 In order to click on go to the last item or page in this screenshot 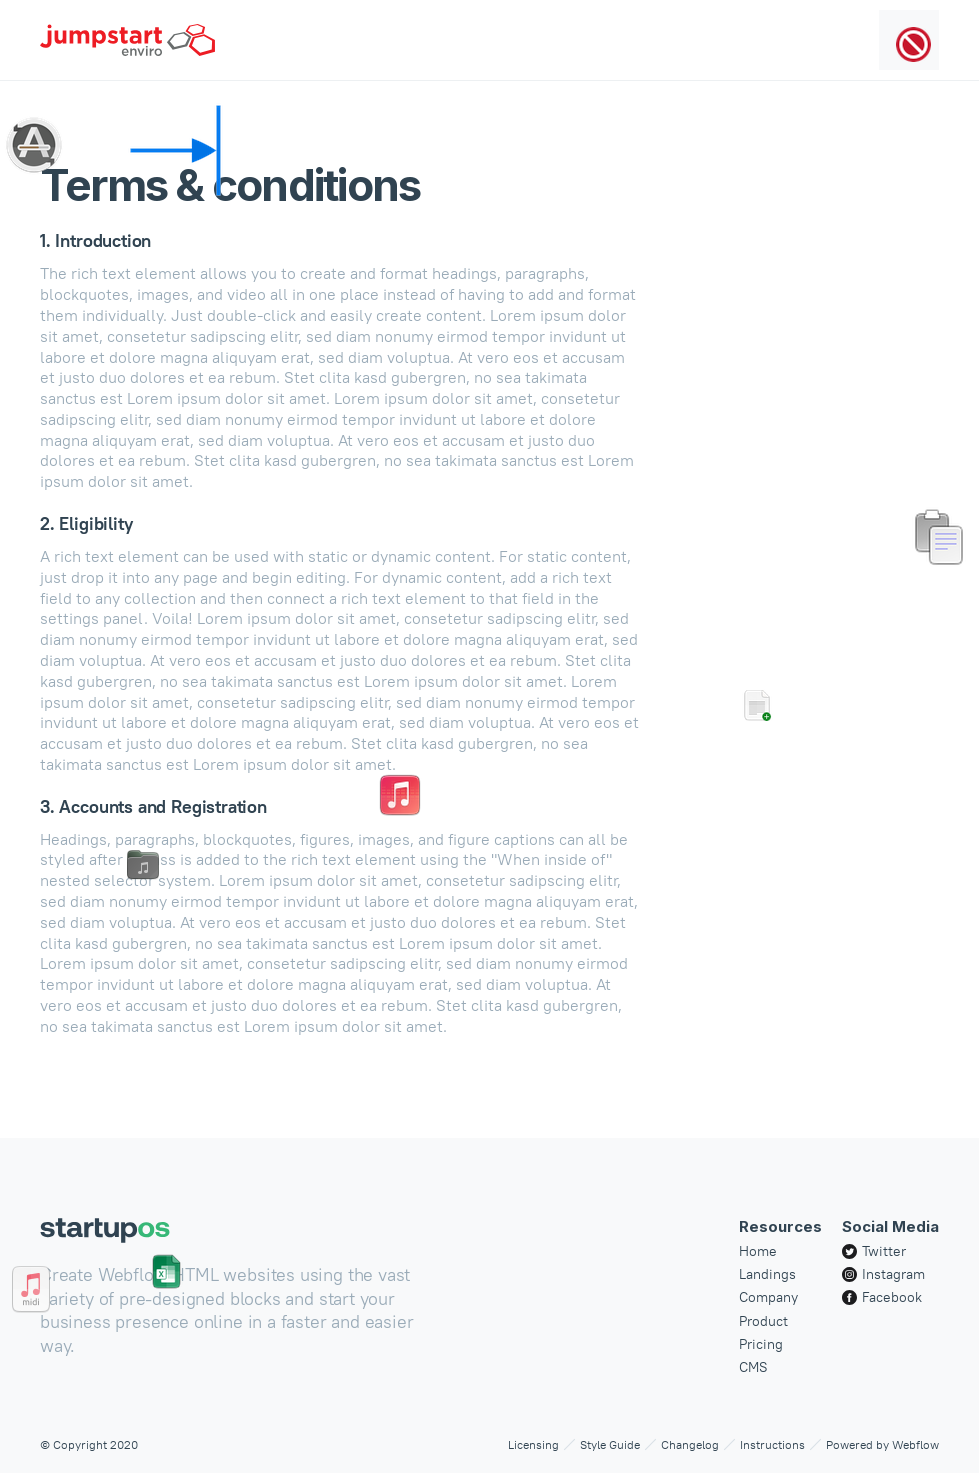, I will do `click(175, 150)`.